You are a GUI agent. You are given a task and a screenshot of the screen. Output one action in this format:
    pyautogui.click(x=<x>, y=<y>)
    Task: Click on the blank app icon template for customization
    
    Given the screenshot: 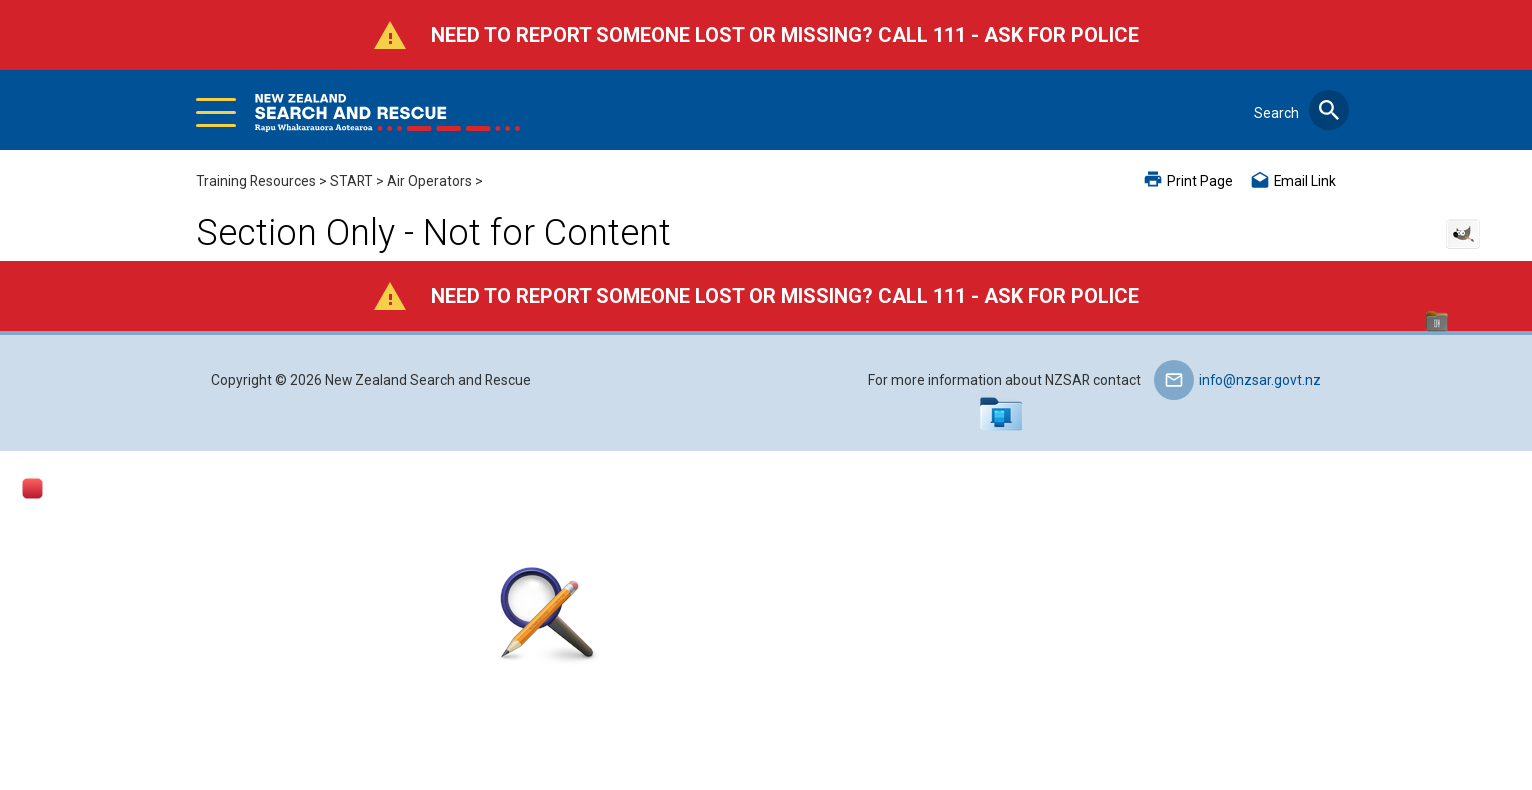 What is the action you would take?
    pyautogui.click(x=32, y=488)
    